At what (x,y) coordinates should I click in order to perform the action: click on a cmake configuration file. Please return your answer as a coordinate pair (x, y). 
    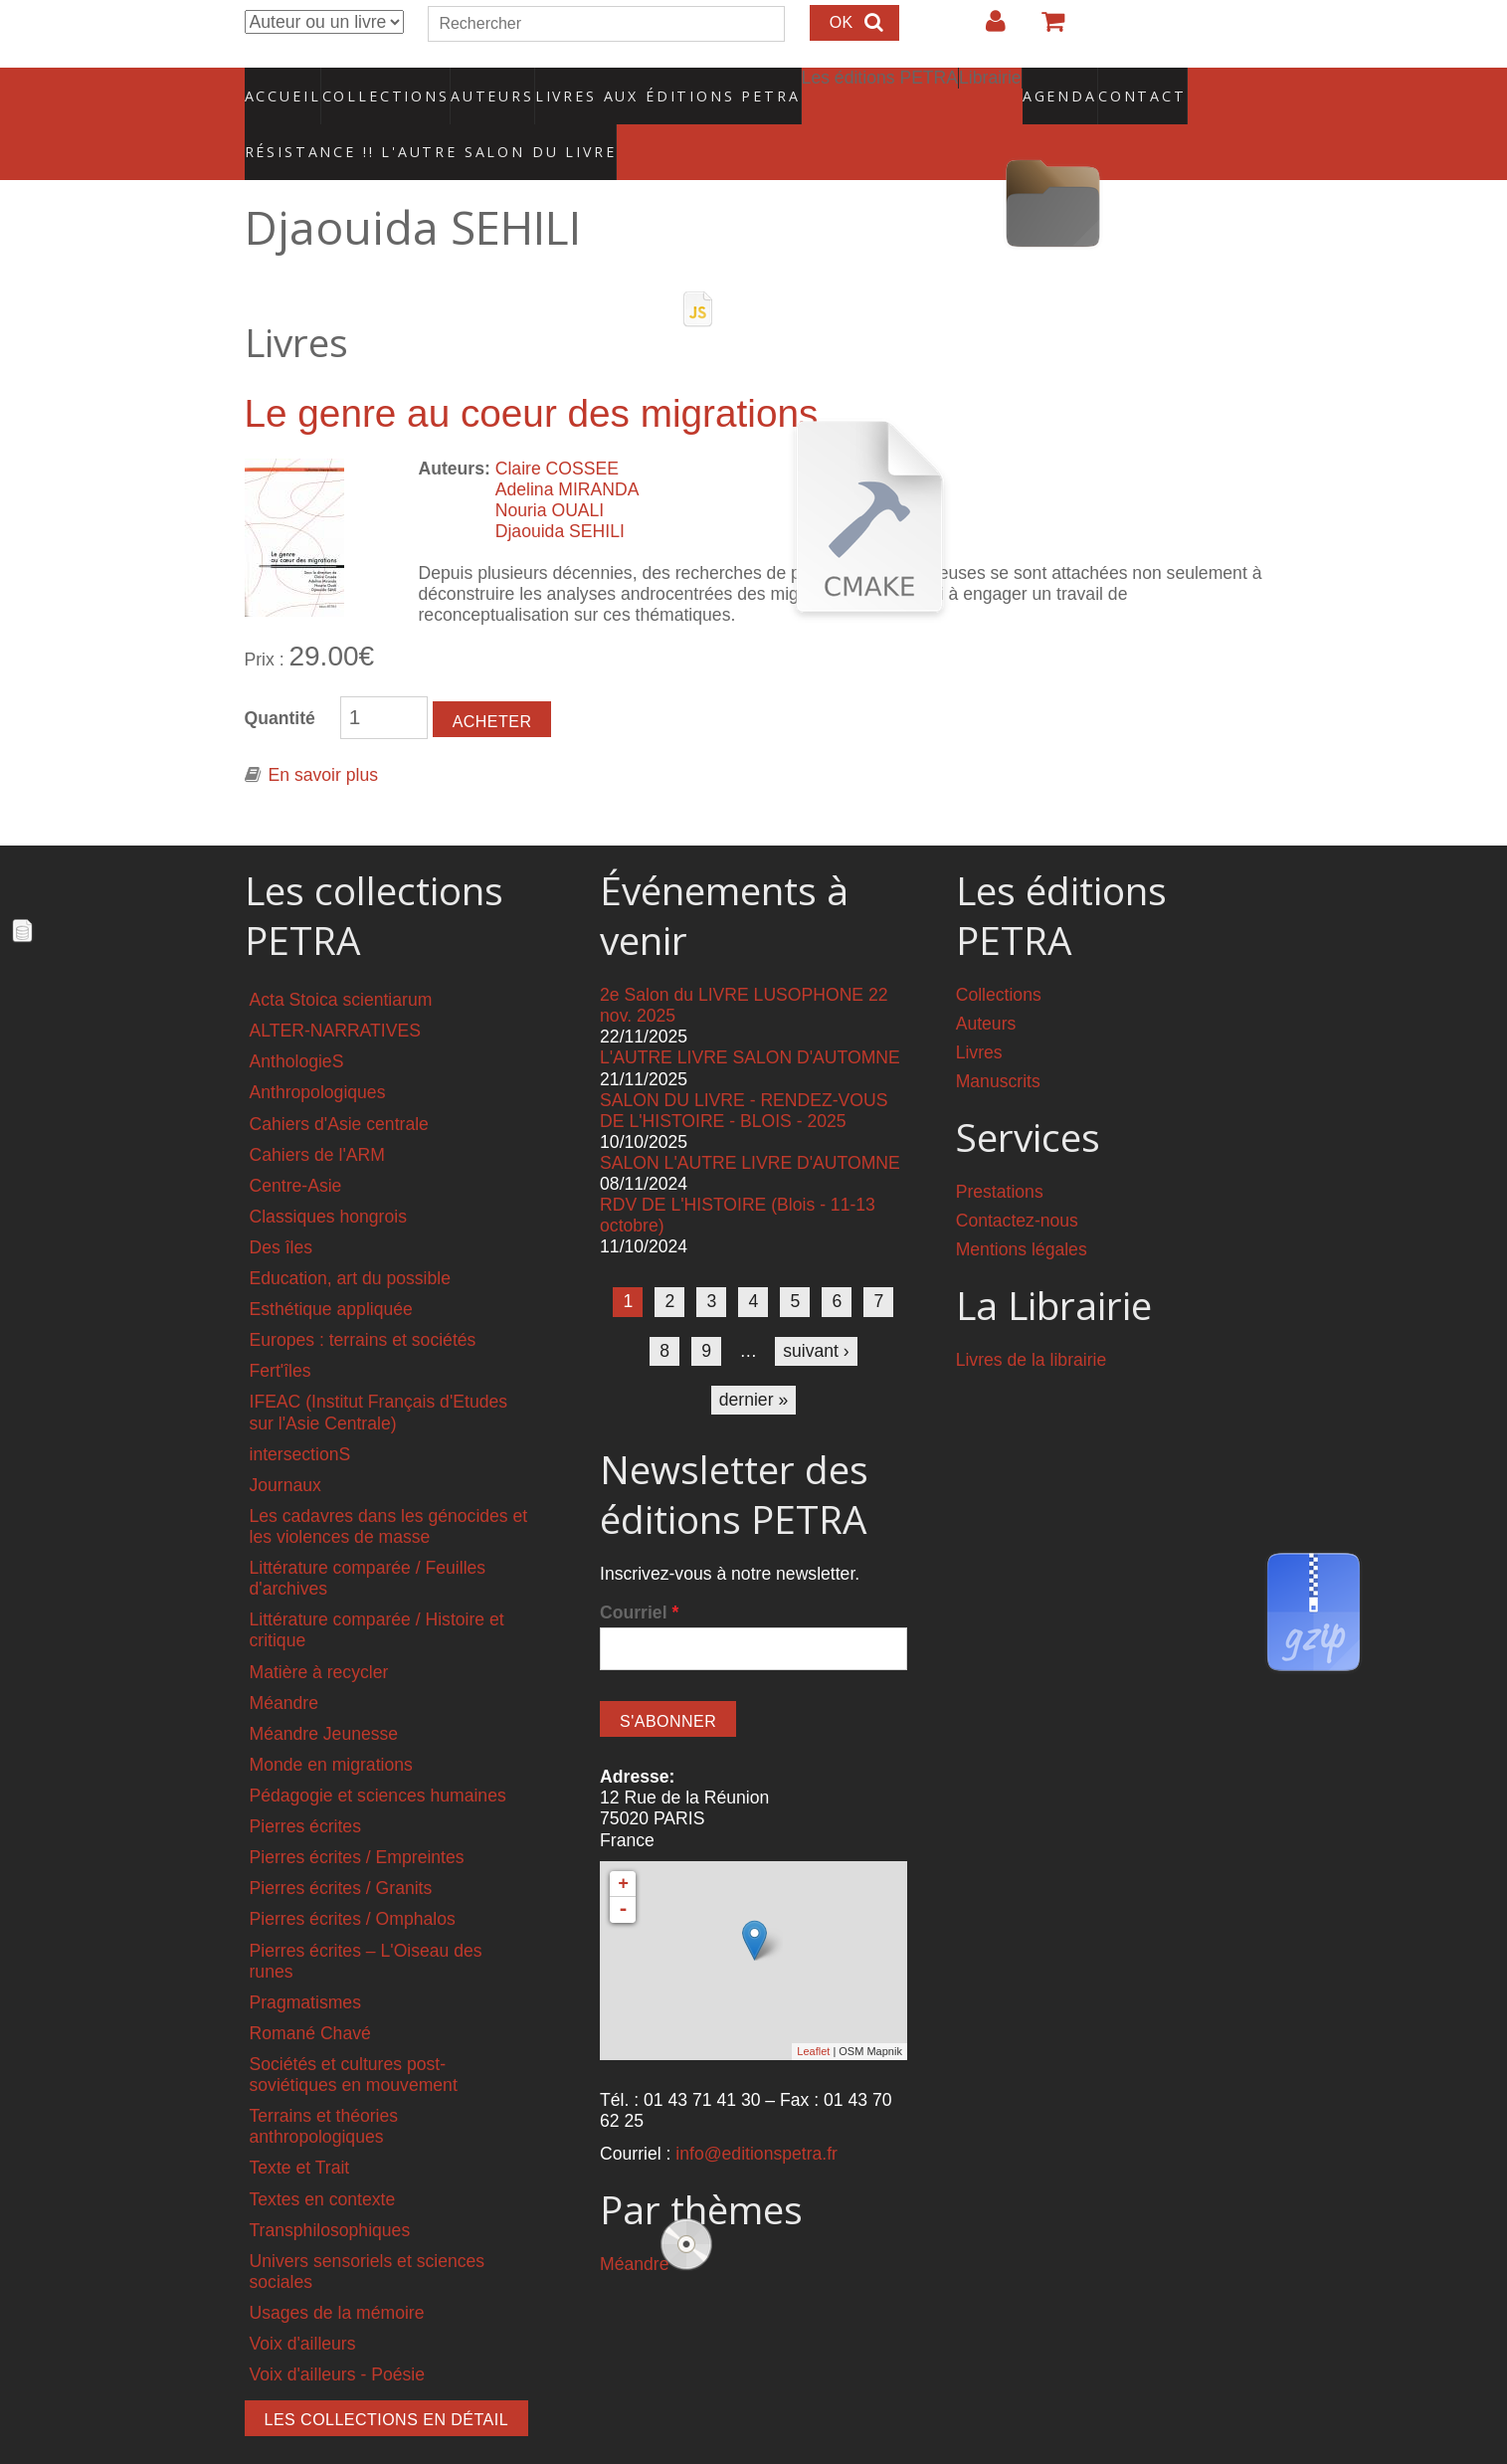
    Looking at the image, I should click on (869, 520).